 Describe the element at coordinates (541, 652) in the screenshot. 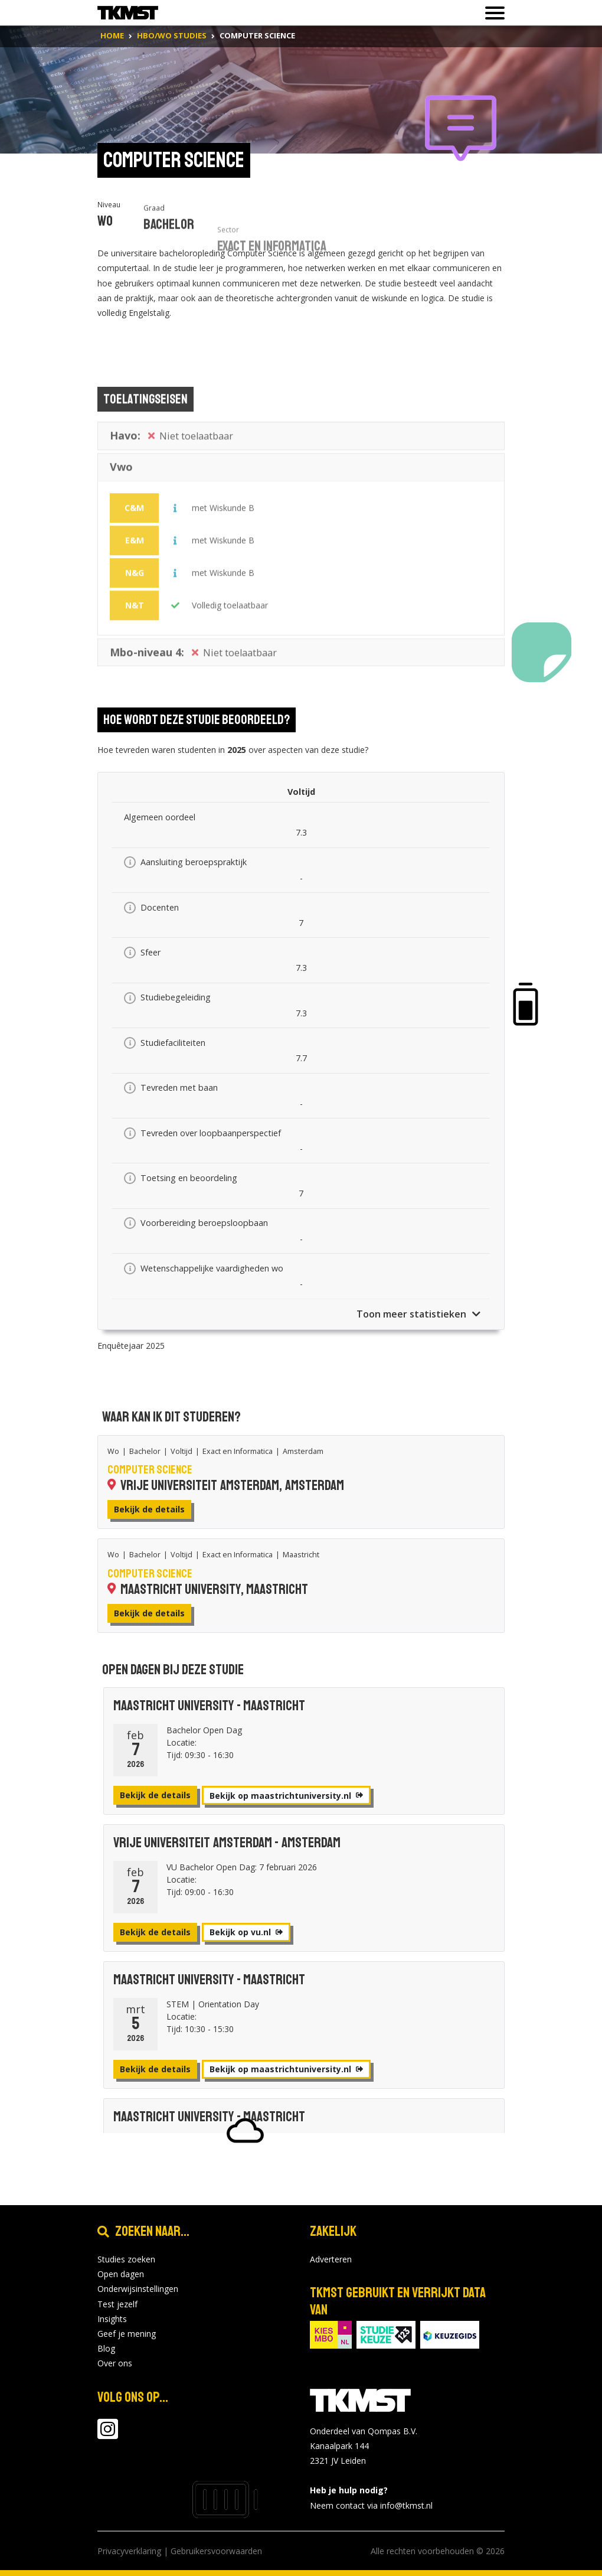

I see `add a sticker to your message` at that location.